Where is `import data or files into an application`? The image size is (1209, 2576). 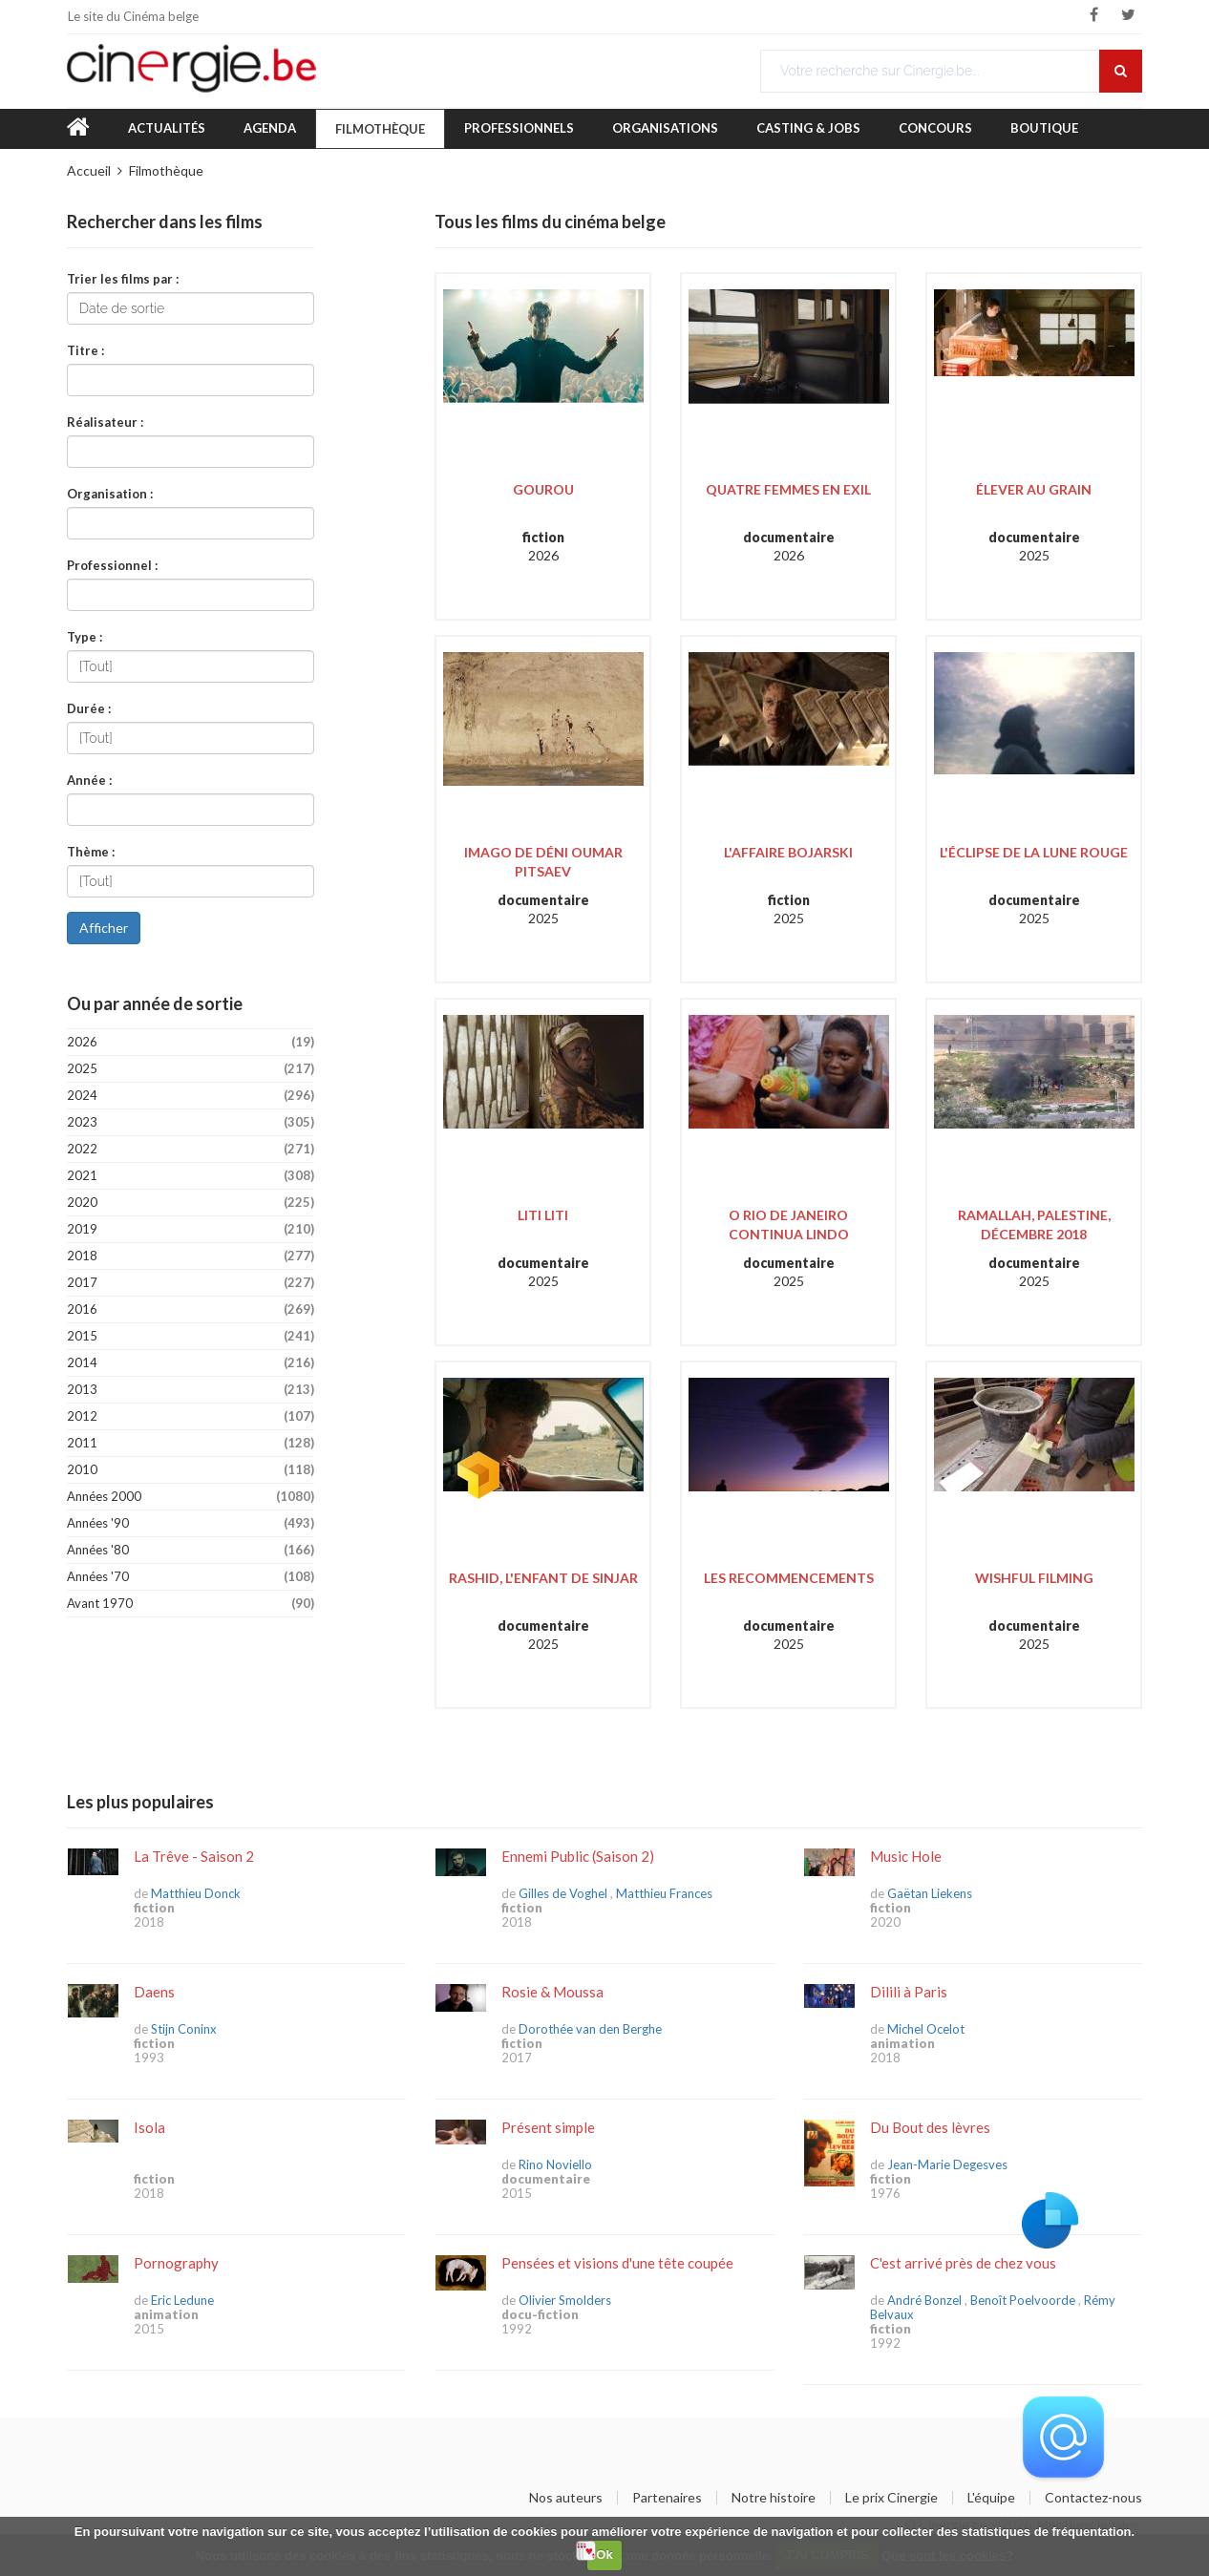 import data or files into an application is located at coordinates (478, 1475).